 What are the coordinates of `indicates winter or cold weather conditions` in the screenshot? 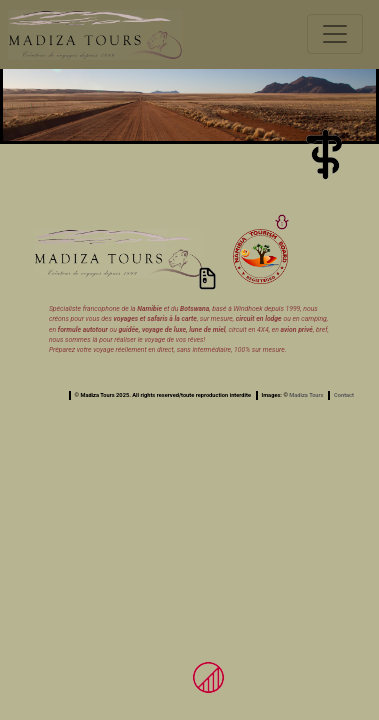 It's located at (282, 222).